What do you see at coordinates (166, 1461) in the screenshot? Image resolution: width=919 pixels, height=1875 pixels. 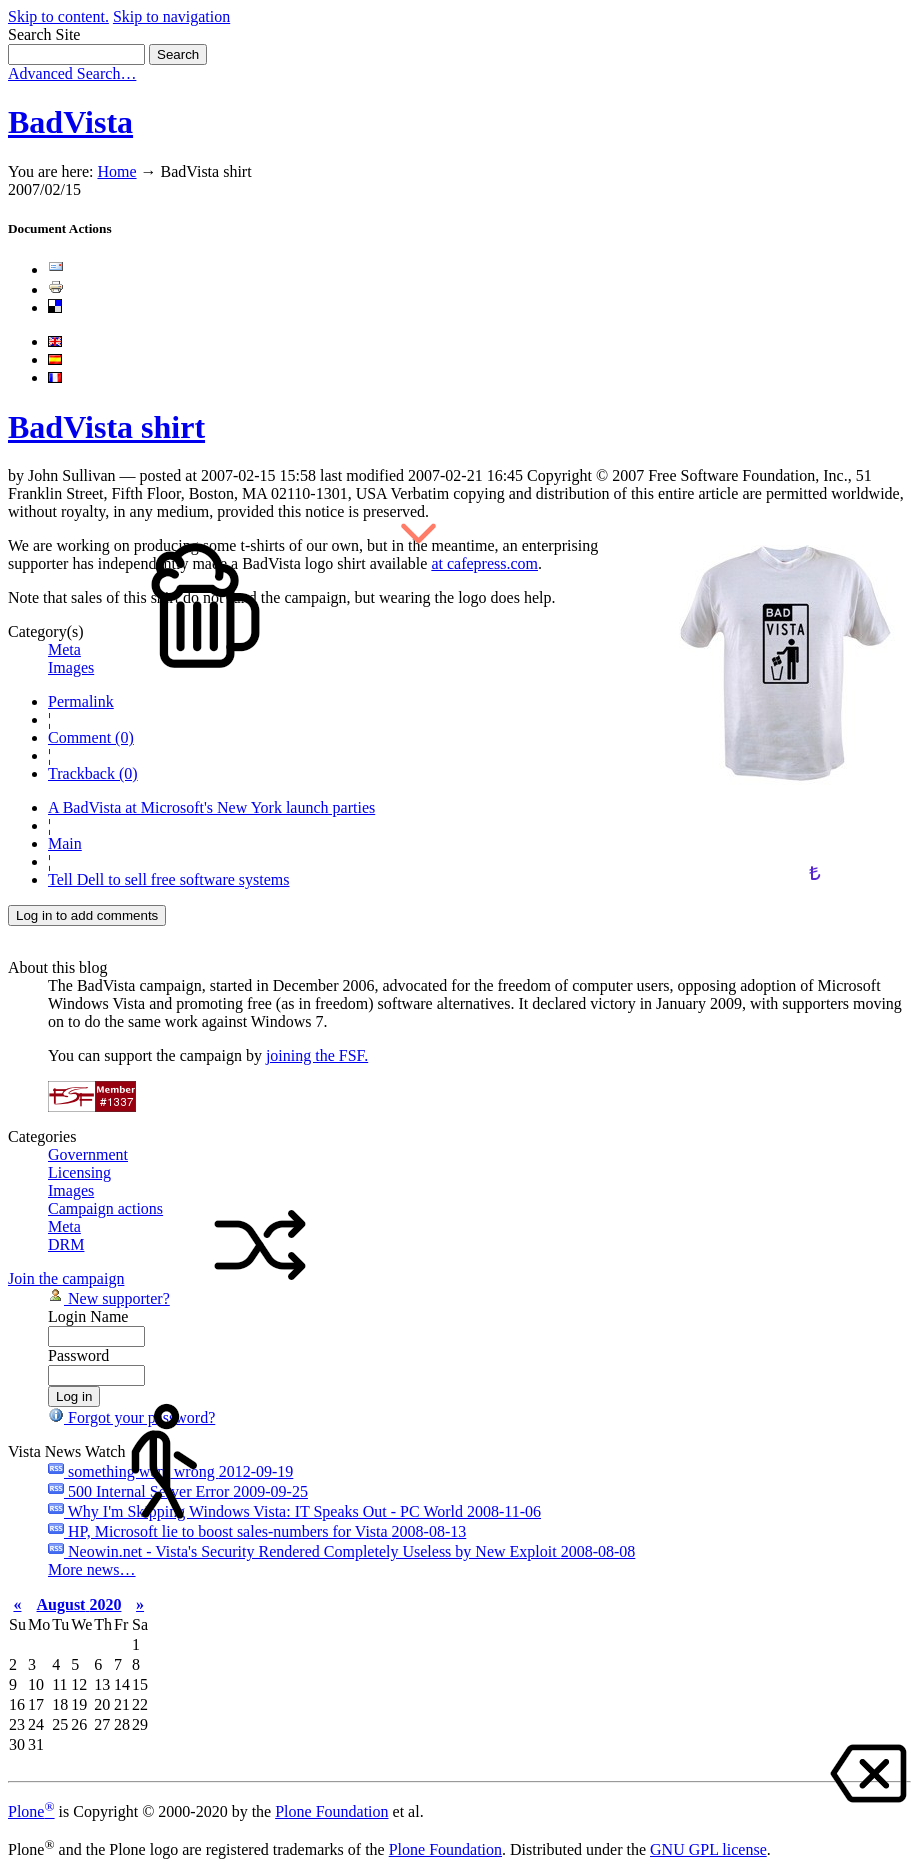 I see `select walking directions` at bounding box center [166, 1461].